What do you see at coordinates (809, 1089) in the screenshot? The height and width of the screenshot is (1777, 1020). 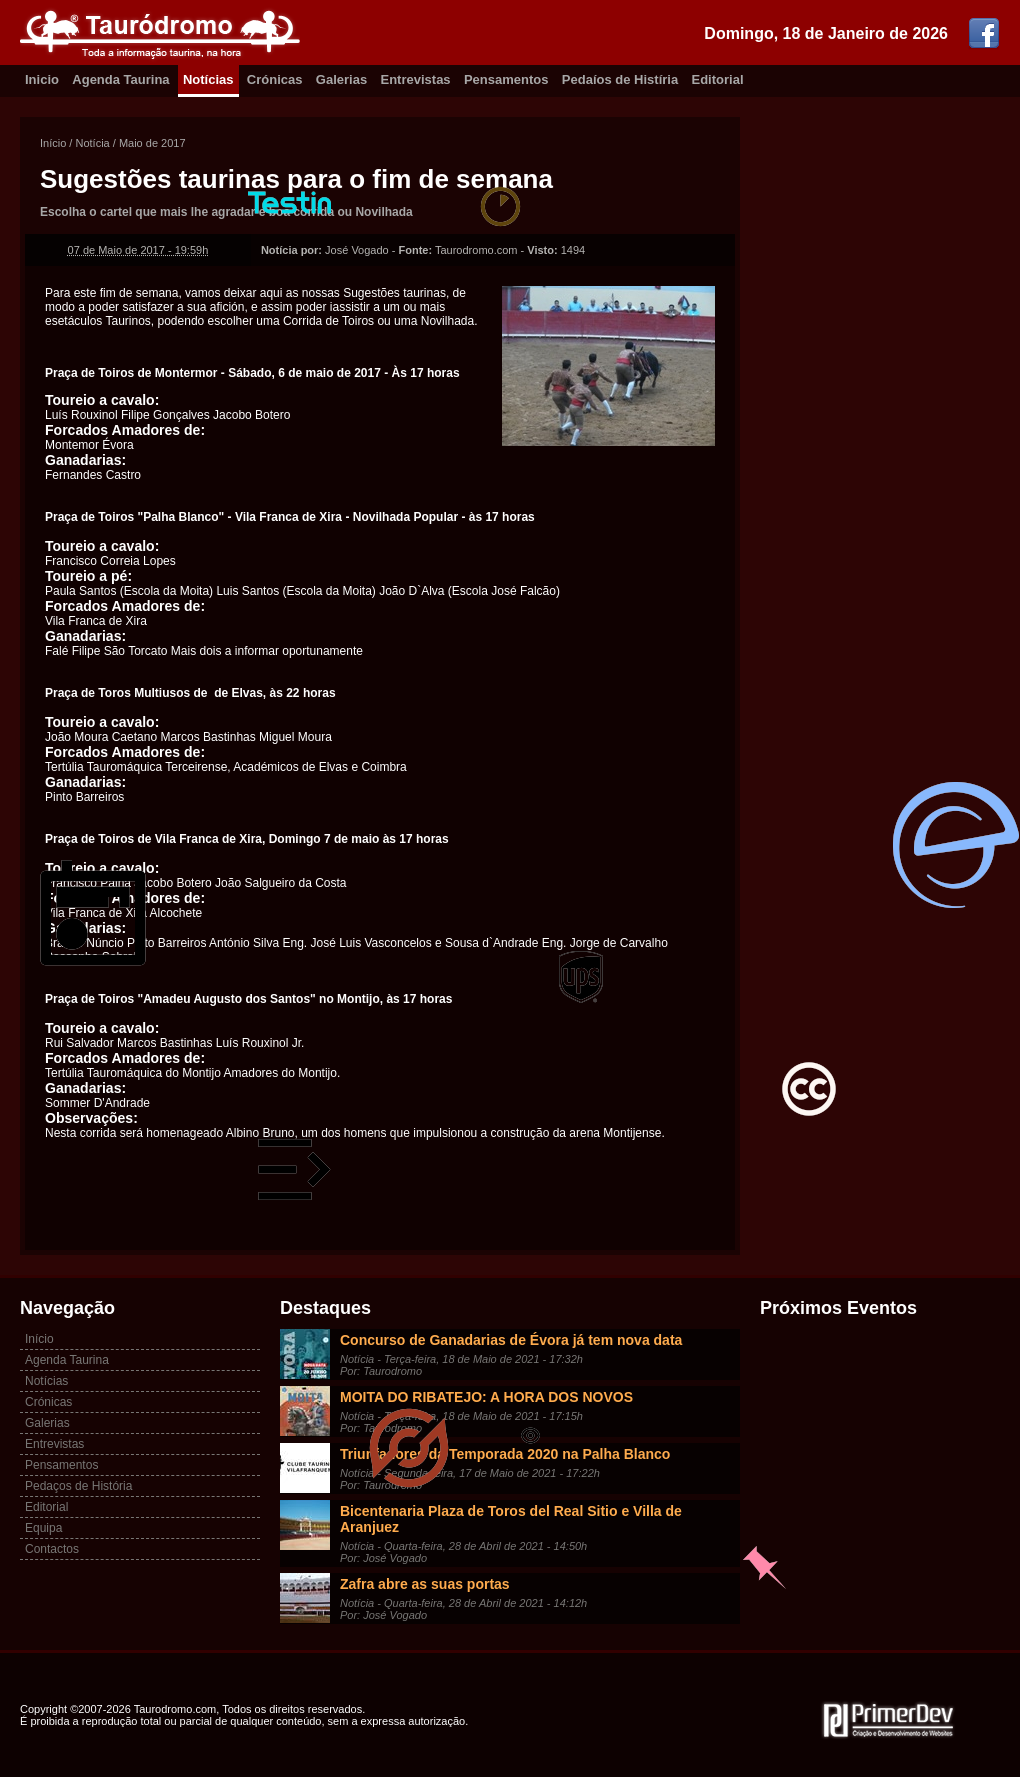 I see `indicates content is licensed under creative commons` at bounding box center [809, 1089].